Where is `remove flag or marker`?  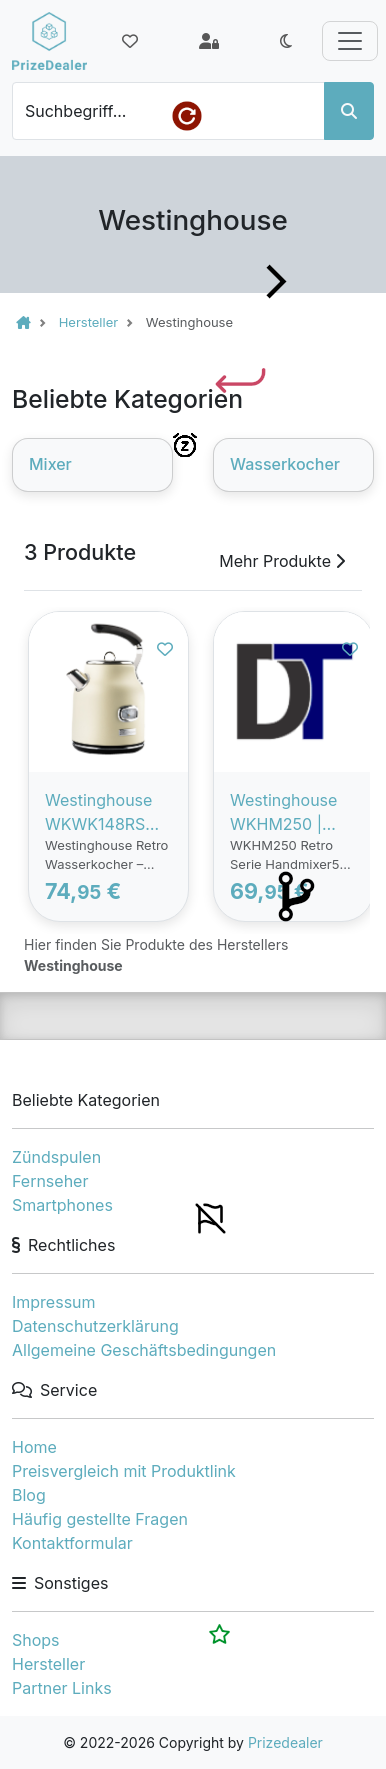
remove flag or marker is located at coordinates (210, 1218).